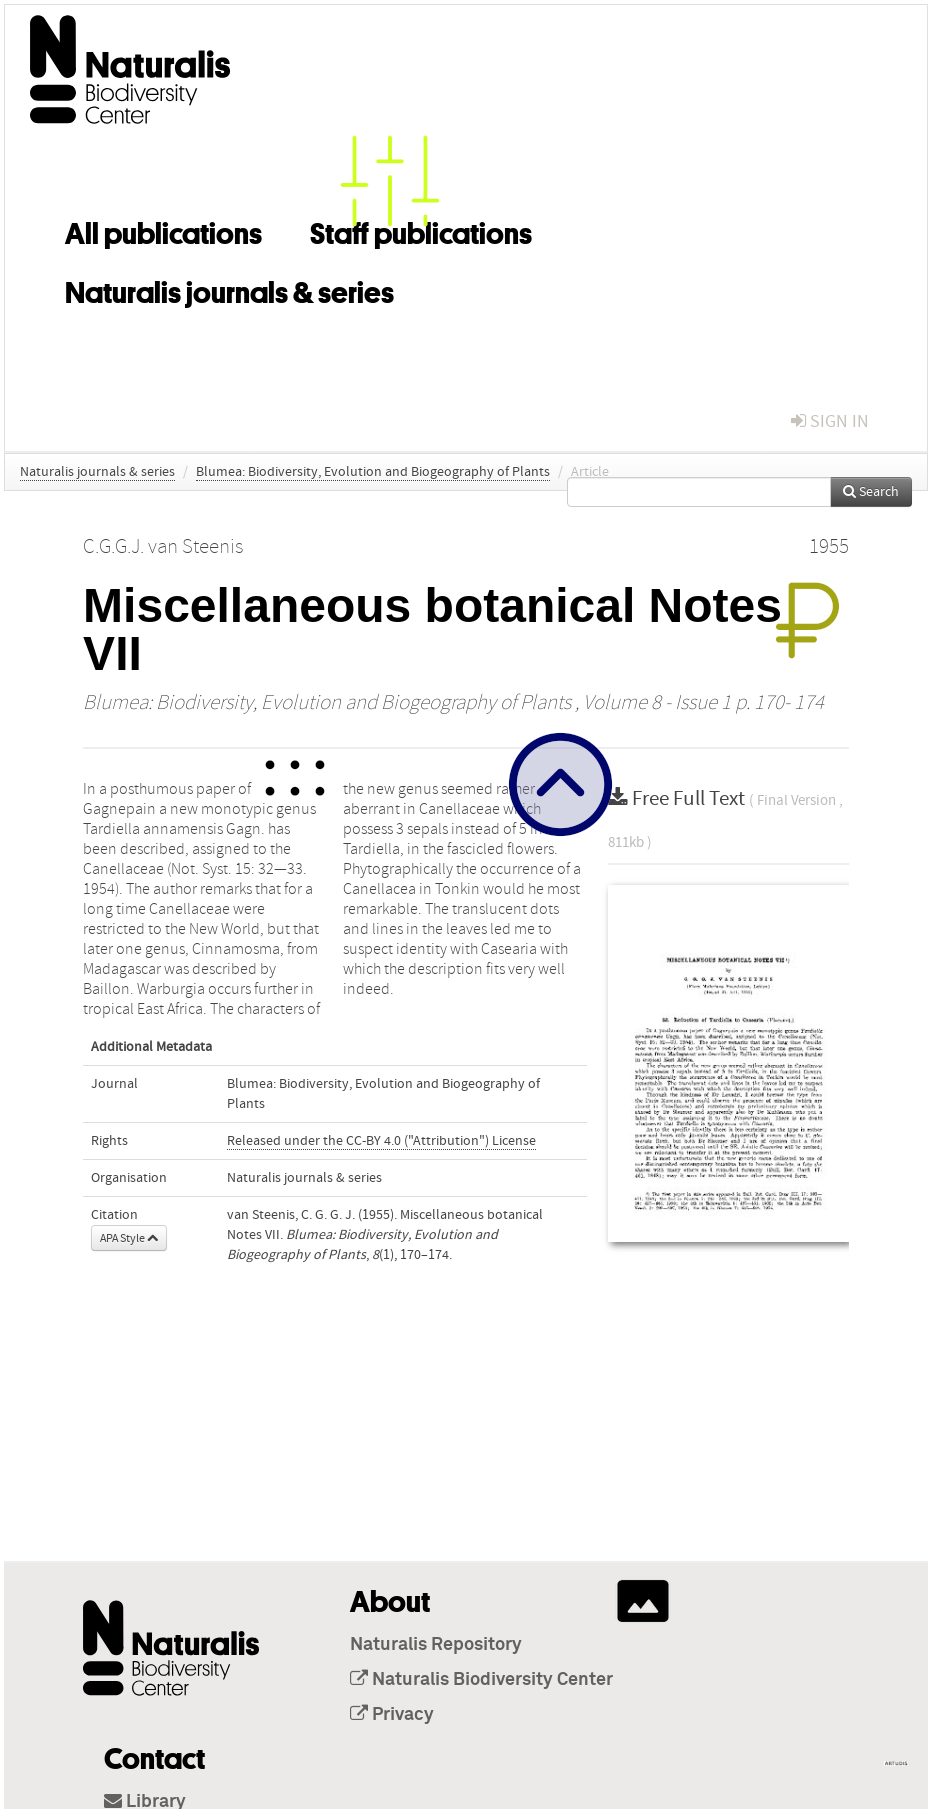  What do you see at coordinates (560, 784) in the screenshot?
I see `scroll up or return to top of page` at bounding box center [560, 784].